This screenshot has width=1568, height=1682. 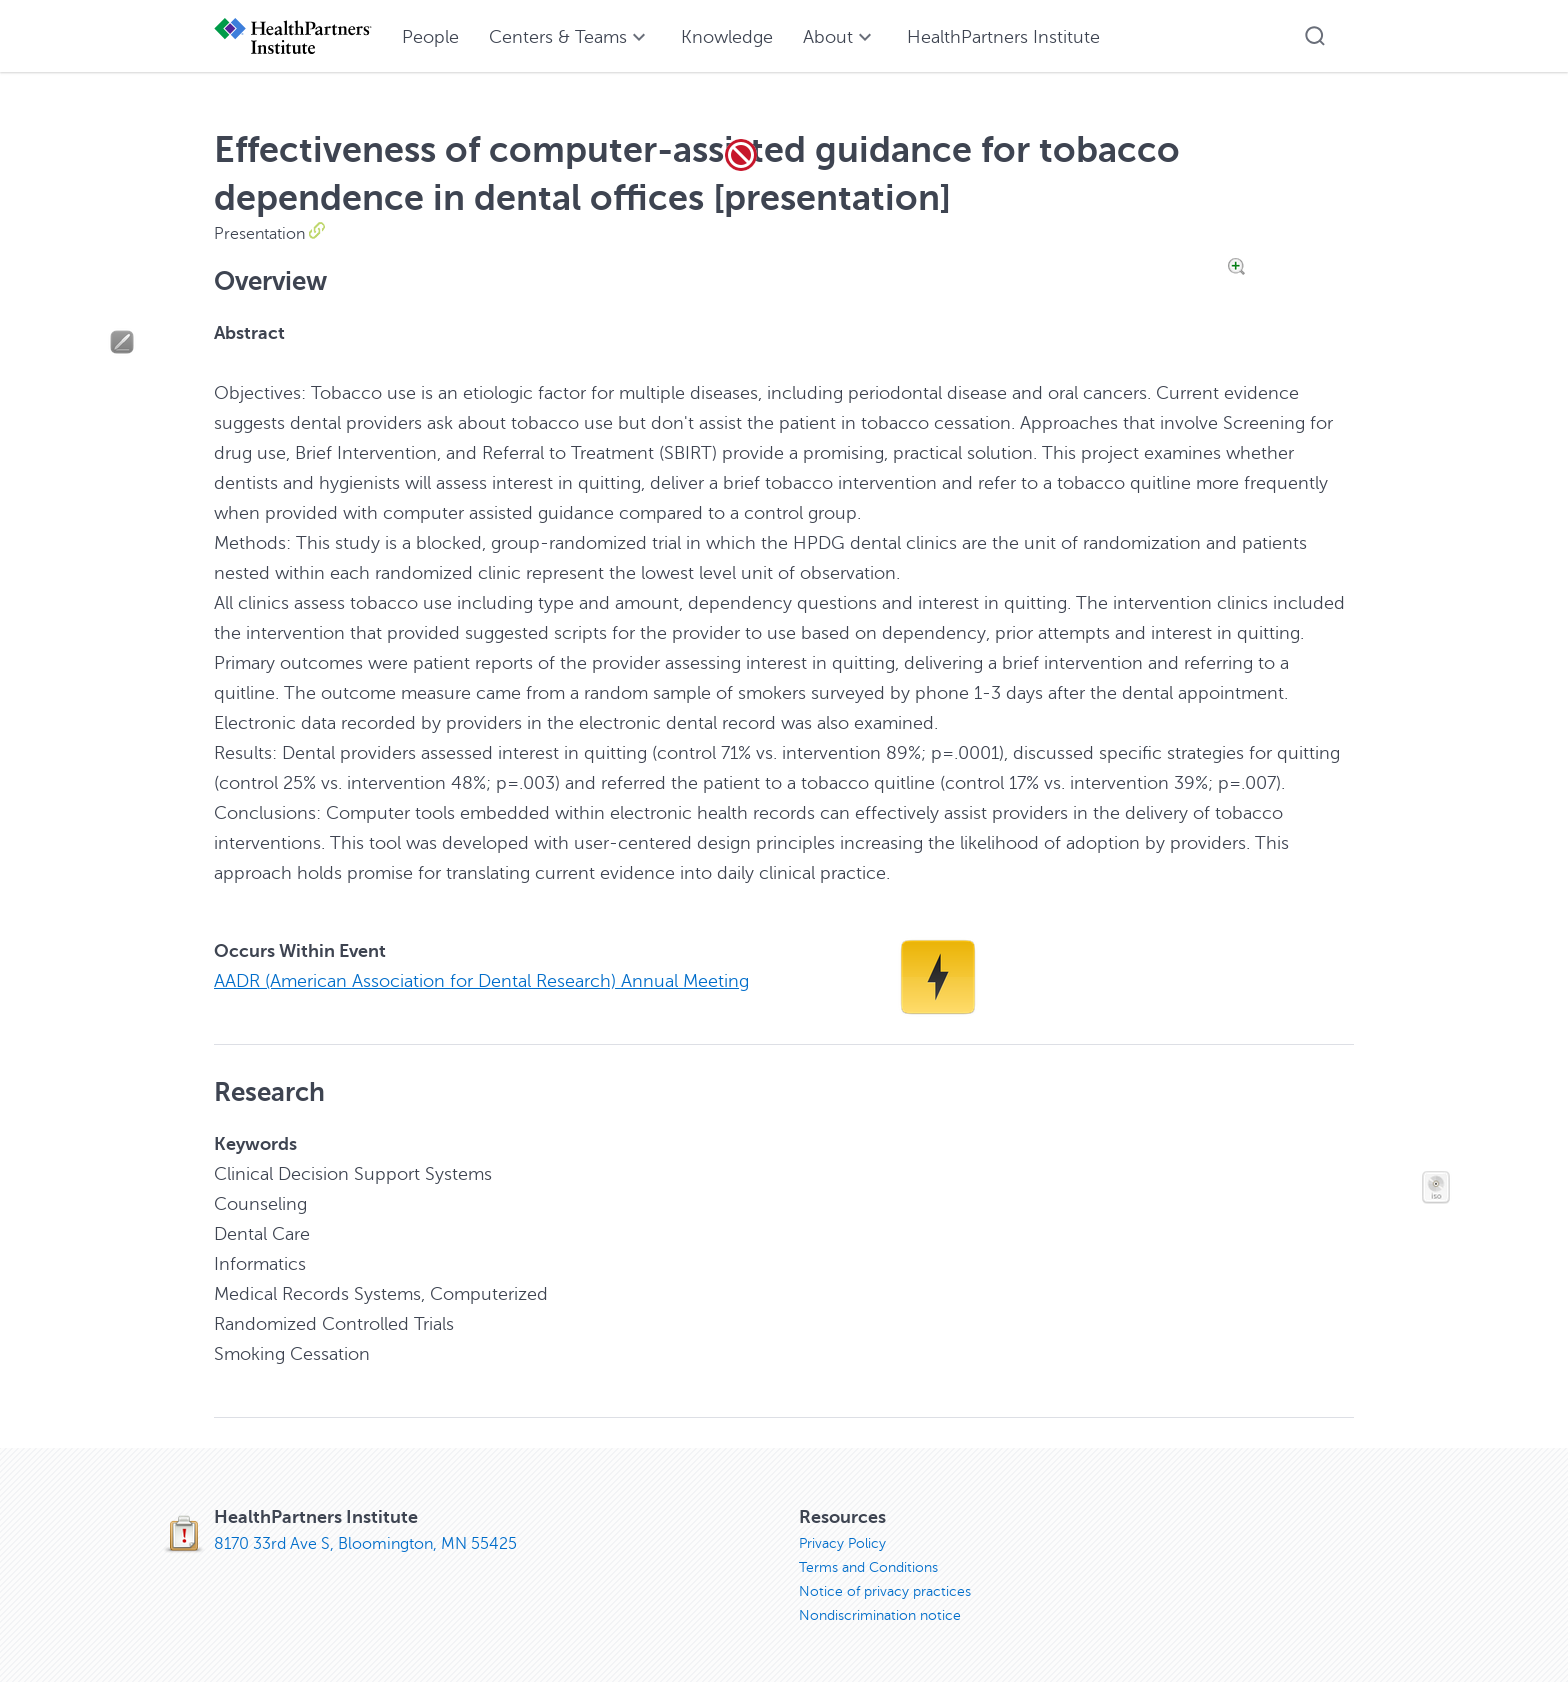 I want to click on a CD/DVD disc image file (.iso format), so click(x=1436, y=1187).